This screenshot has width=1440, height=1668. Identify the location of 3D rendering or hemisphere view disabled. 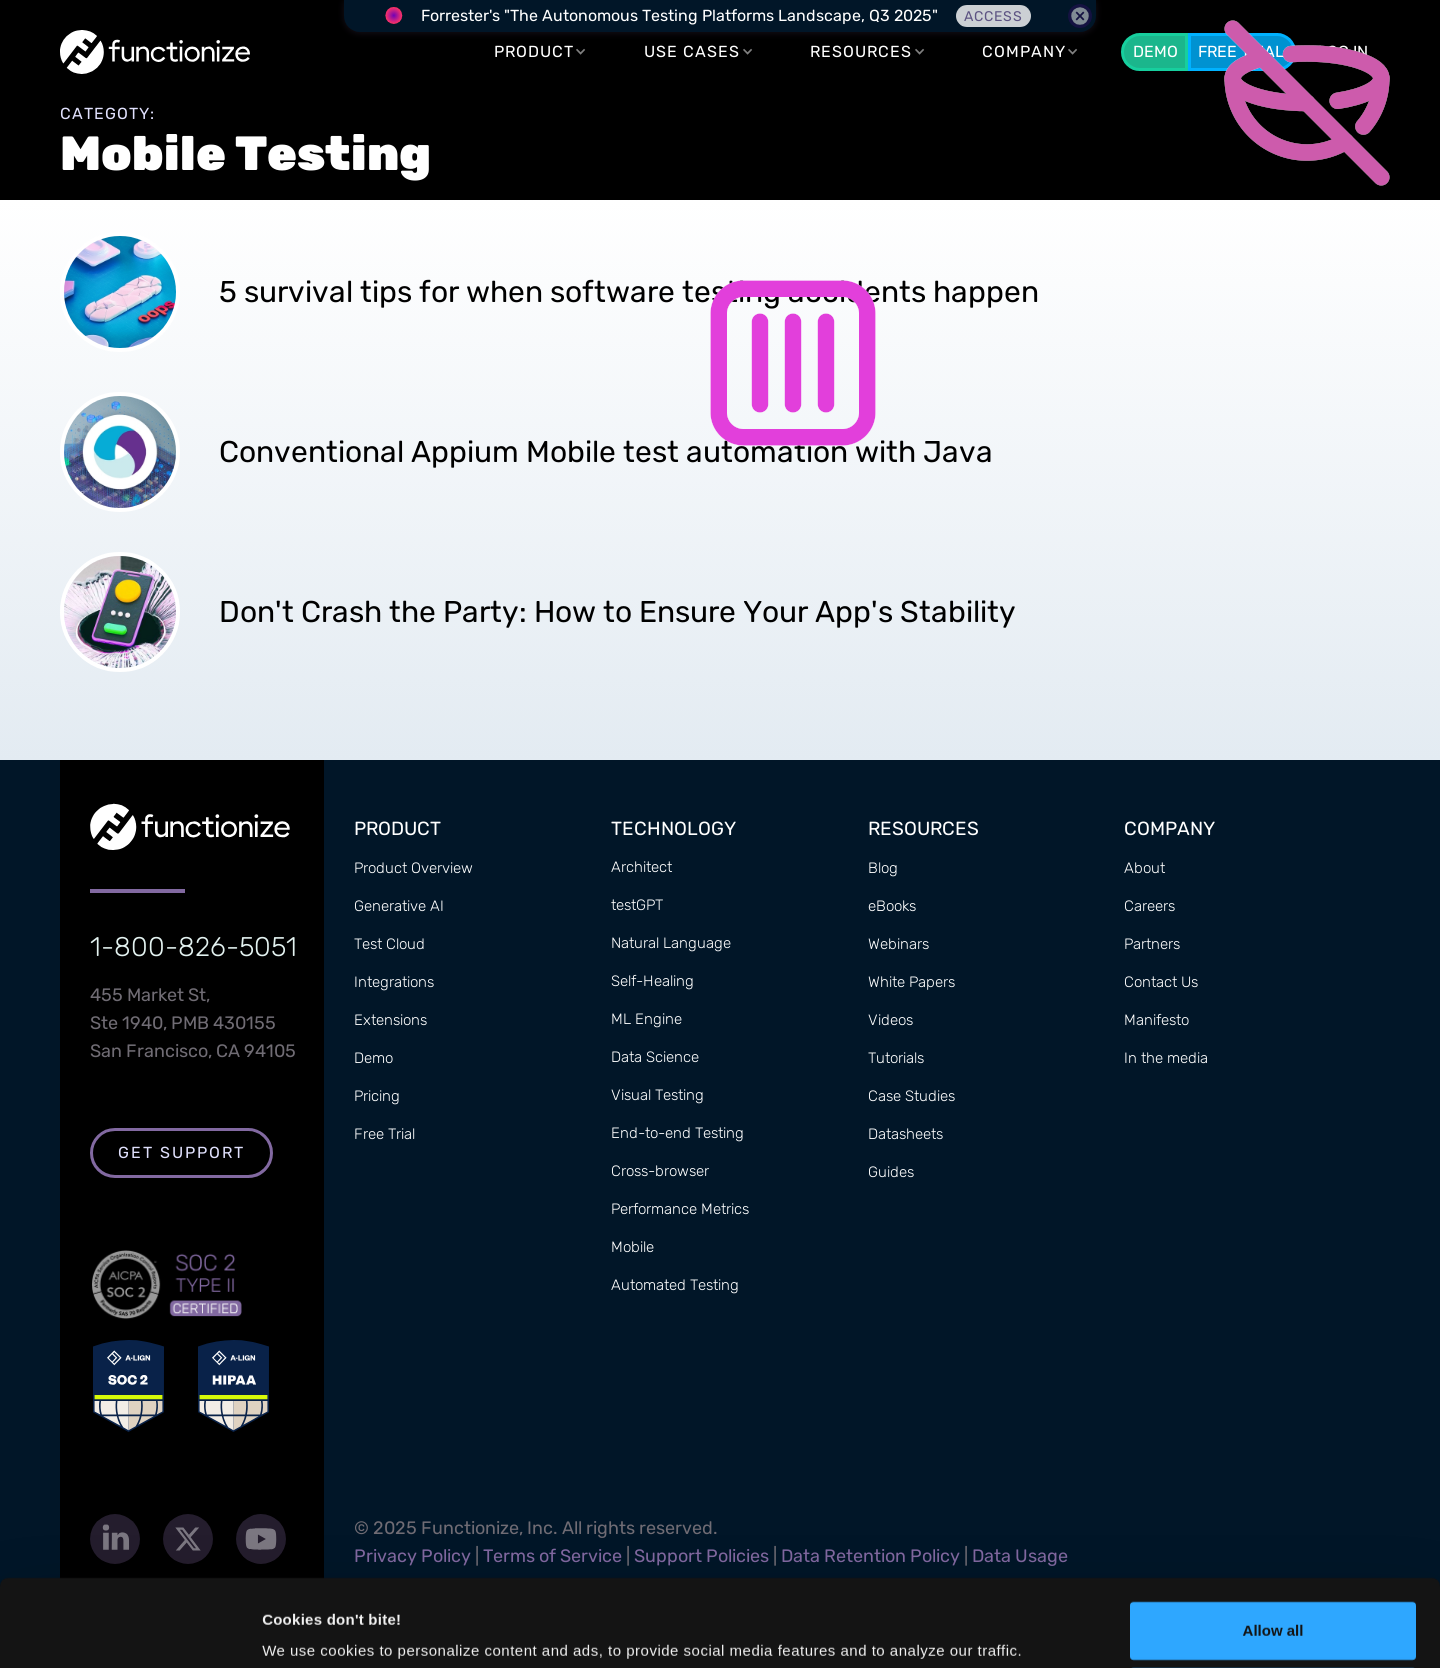
(1307, 103).